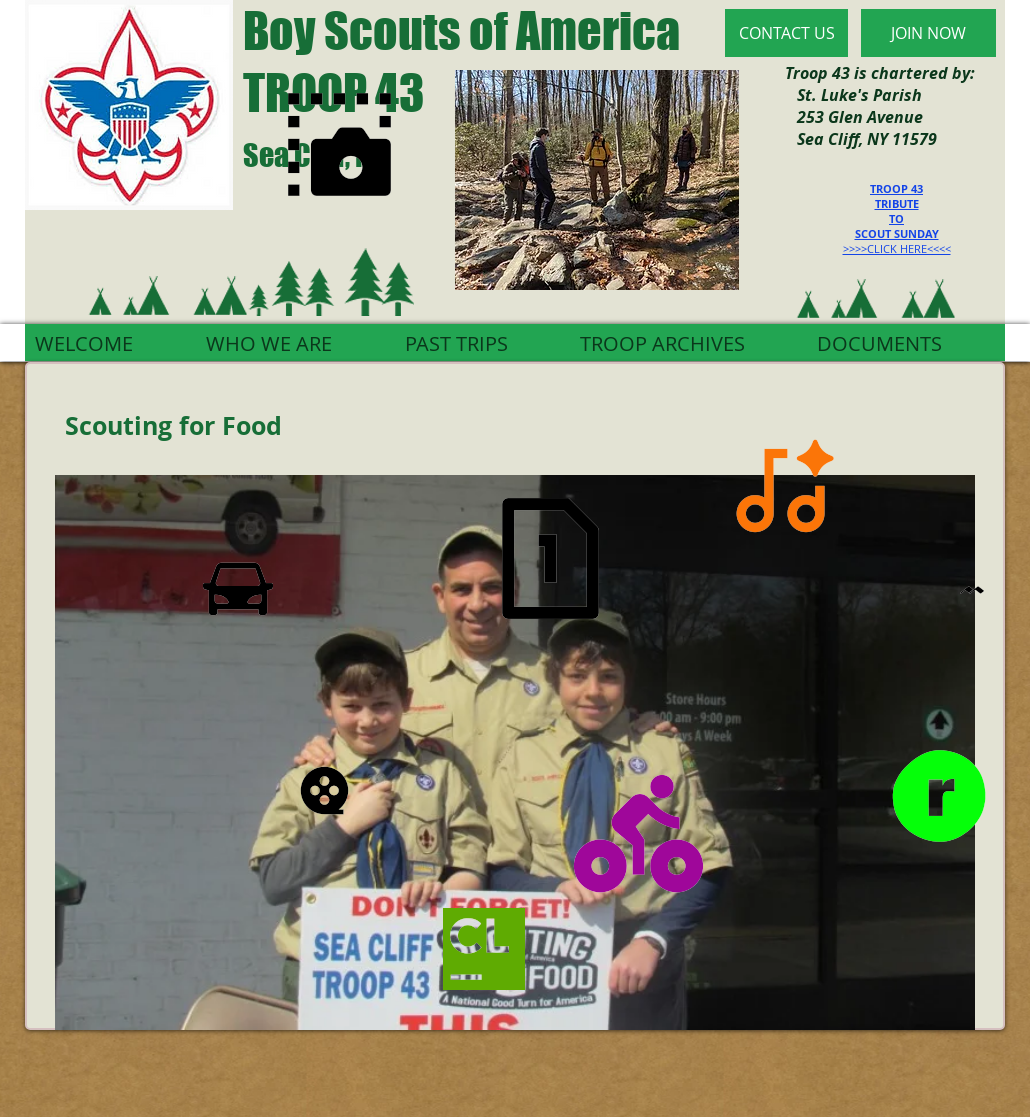 This screenshot has height=1117, width=1030. Describe the element at coordinates (972, 590) in the screenshot. I see `dovecot email server logo` at that location.